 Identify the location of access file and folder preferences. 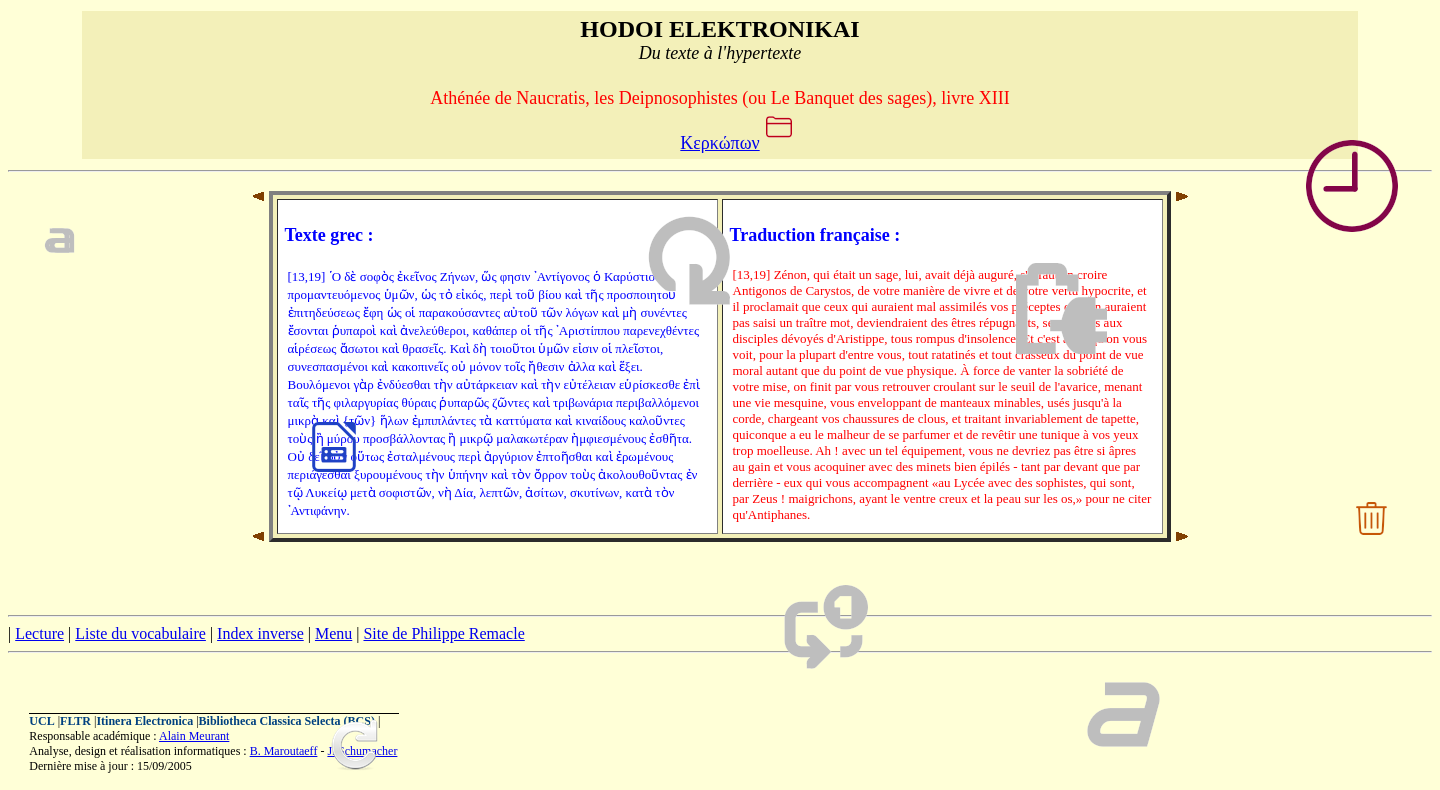
(779, 126).